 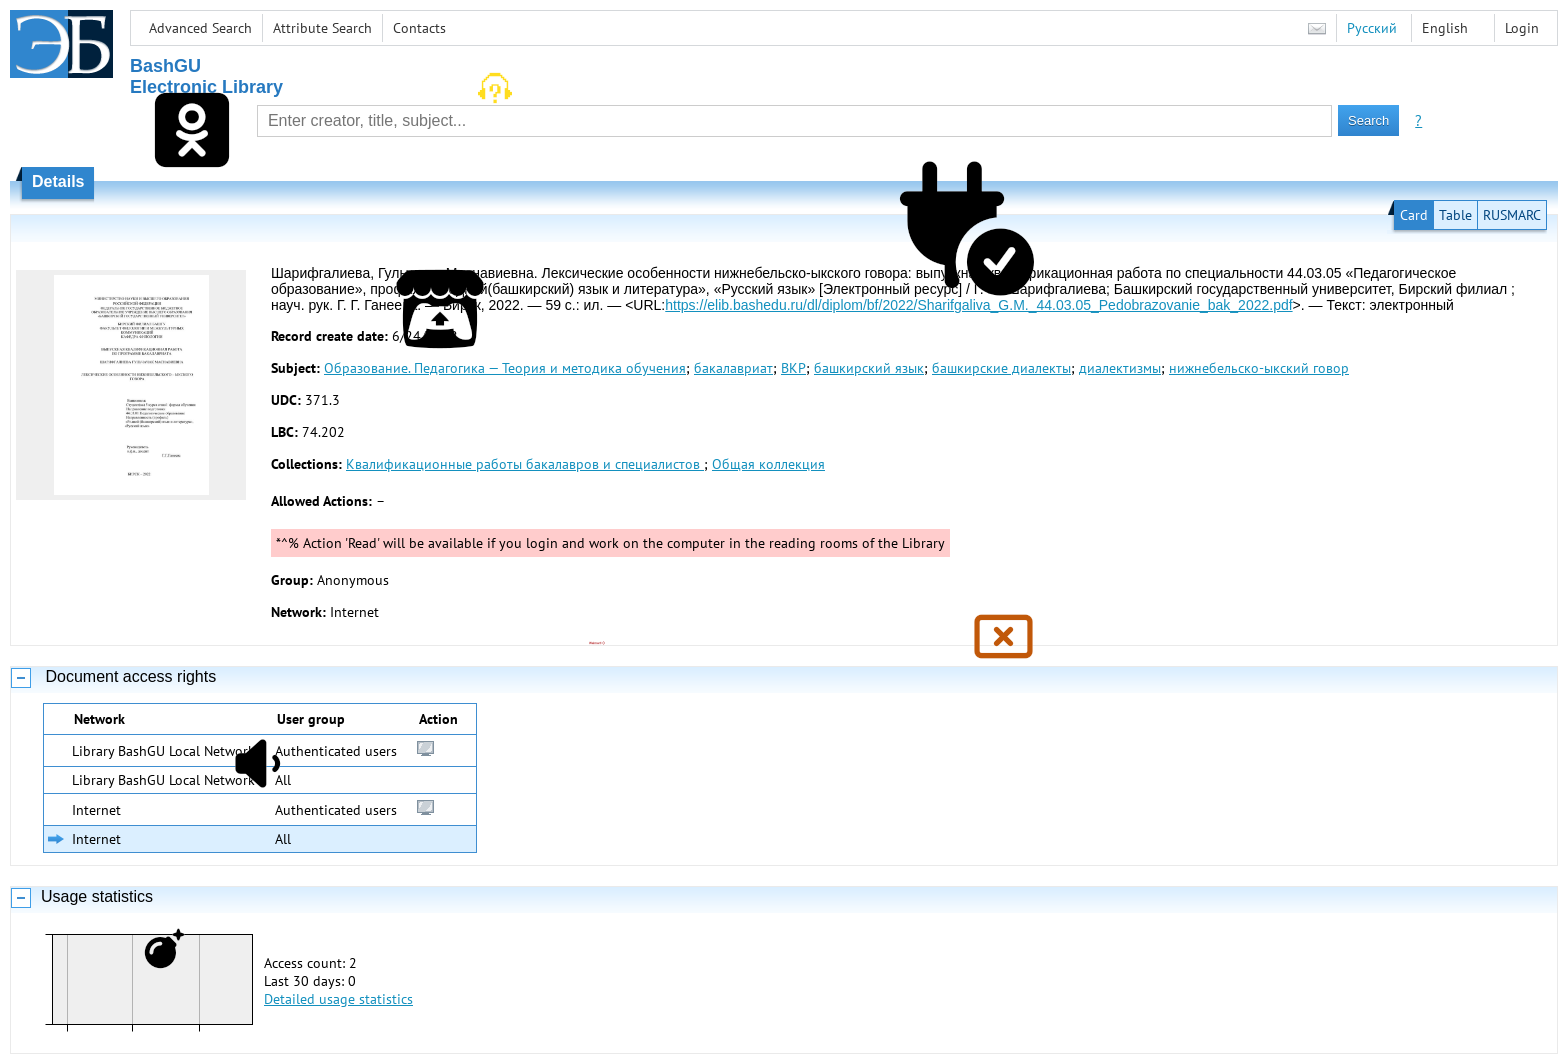 What do you see at coordinates (597, 643) in the screenshot?
I see `open the Walmart app` at bounding box center [597, 643].